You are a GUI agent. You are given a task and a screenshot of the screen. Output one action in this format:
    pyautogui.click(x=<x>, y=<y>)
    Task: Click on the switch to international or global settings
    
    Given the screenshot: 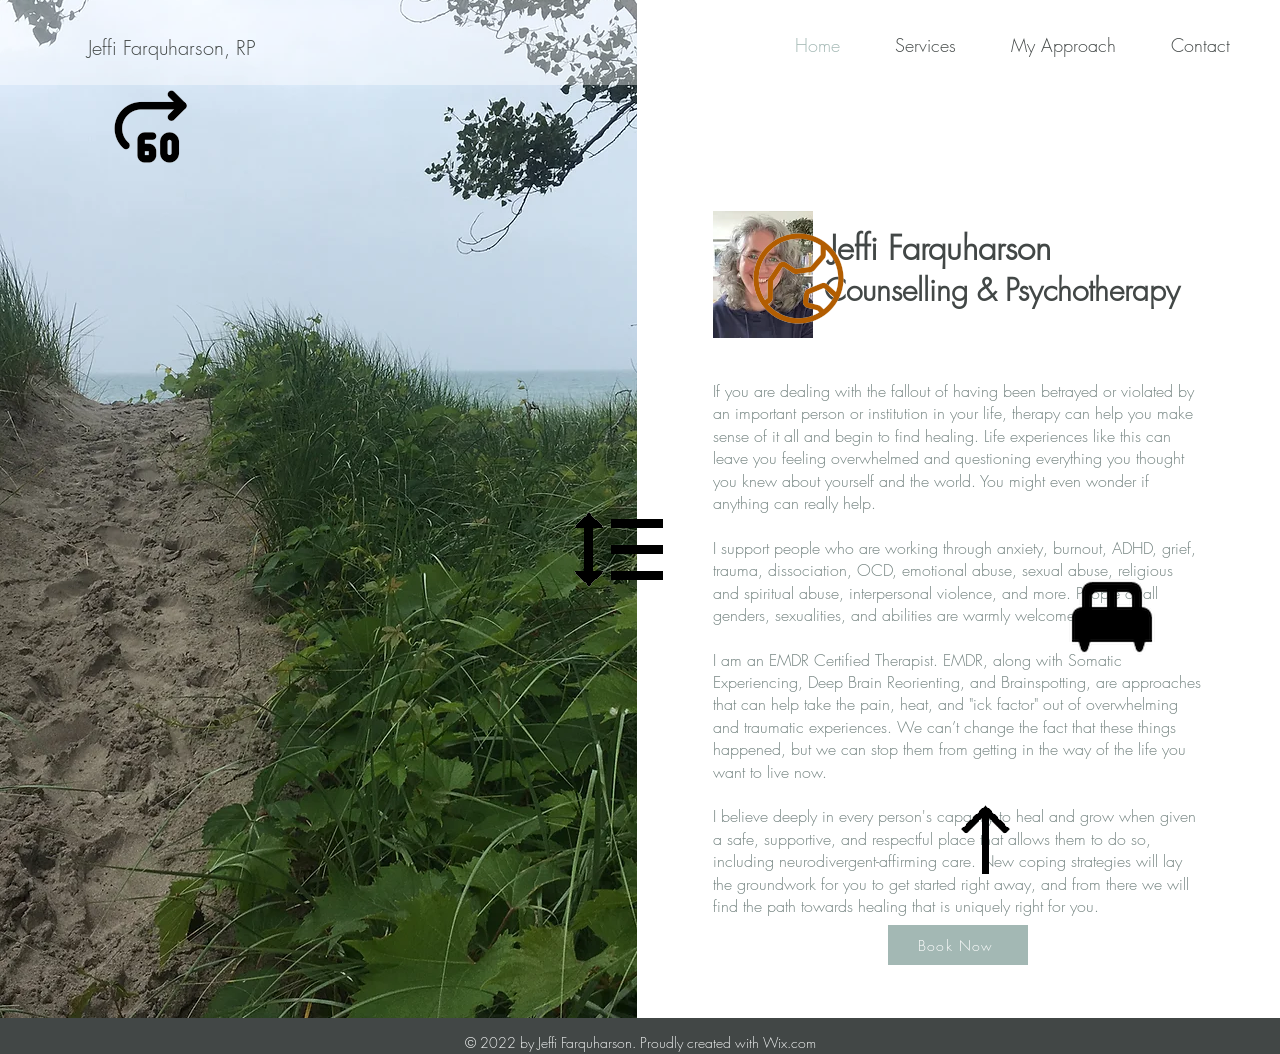 What is the action you would take?
    pyautogui.click(x=798, y=278)
    